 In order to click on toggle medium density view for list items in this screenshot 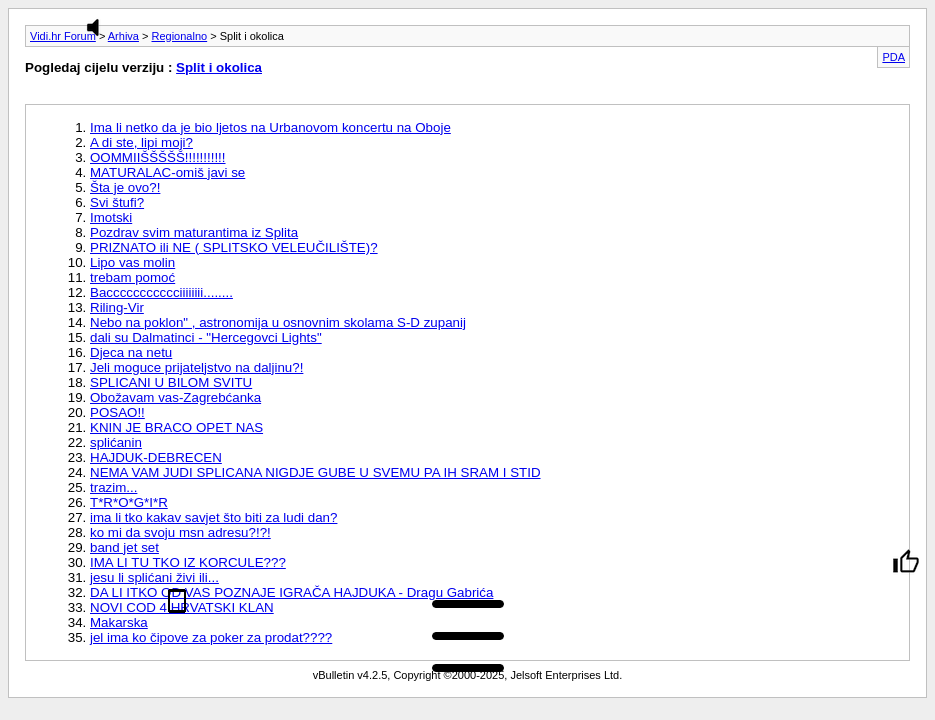, I will do `click(468, 636)`.